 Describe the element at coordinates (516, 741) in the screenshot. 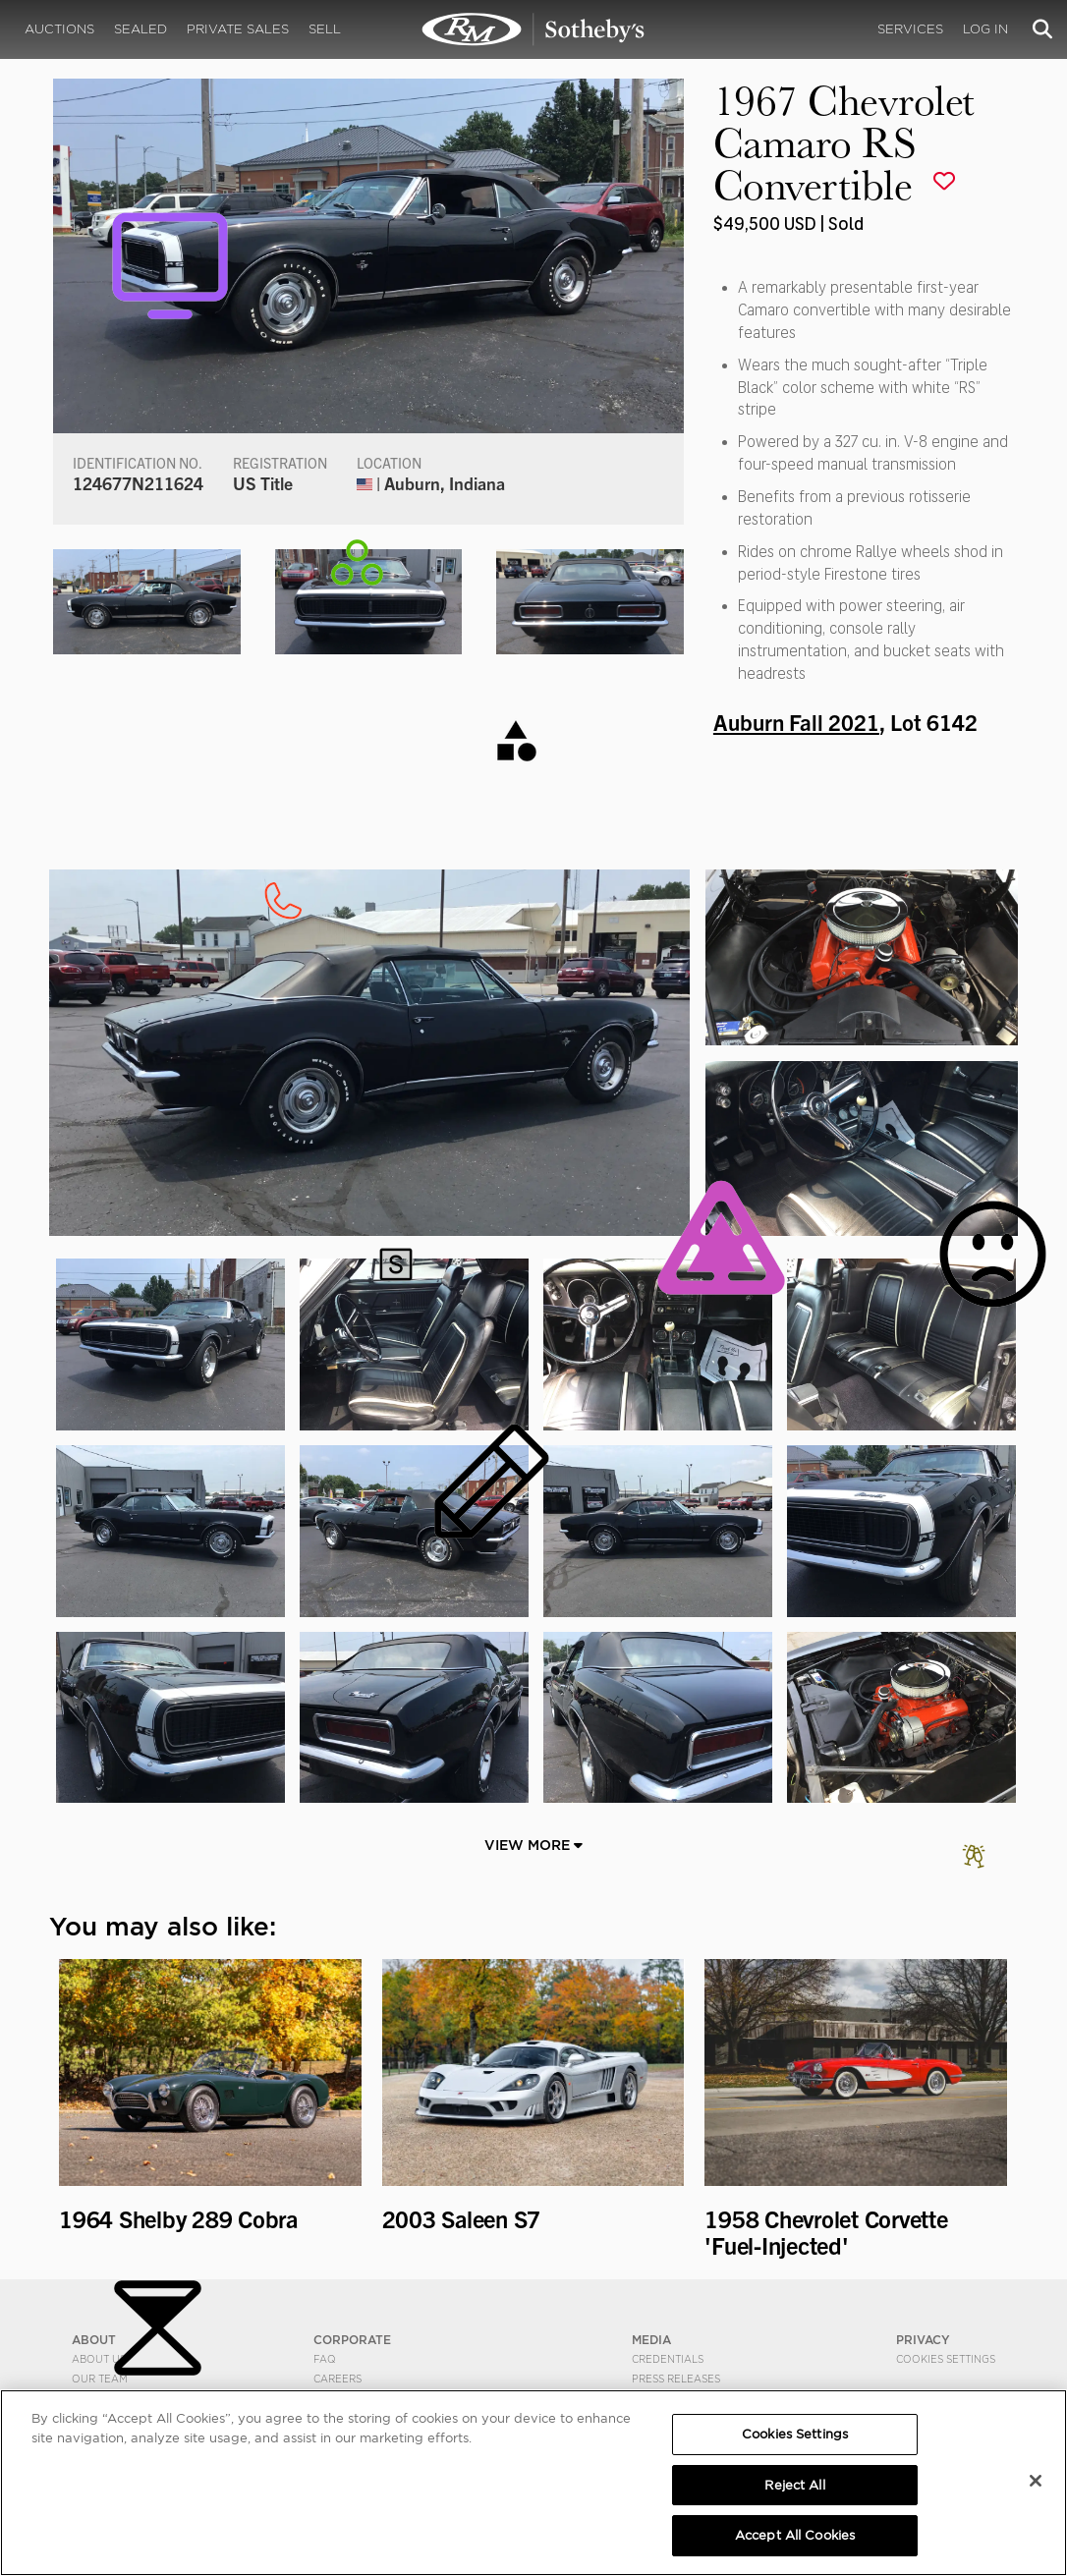

I see `browse or filter by category` at that location.